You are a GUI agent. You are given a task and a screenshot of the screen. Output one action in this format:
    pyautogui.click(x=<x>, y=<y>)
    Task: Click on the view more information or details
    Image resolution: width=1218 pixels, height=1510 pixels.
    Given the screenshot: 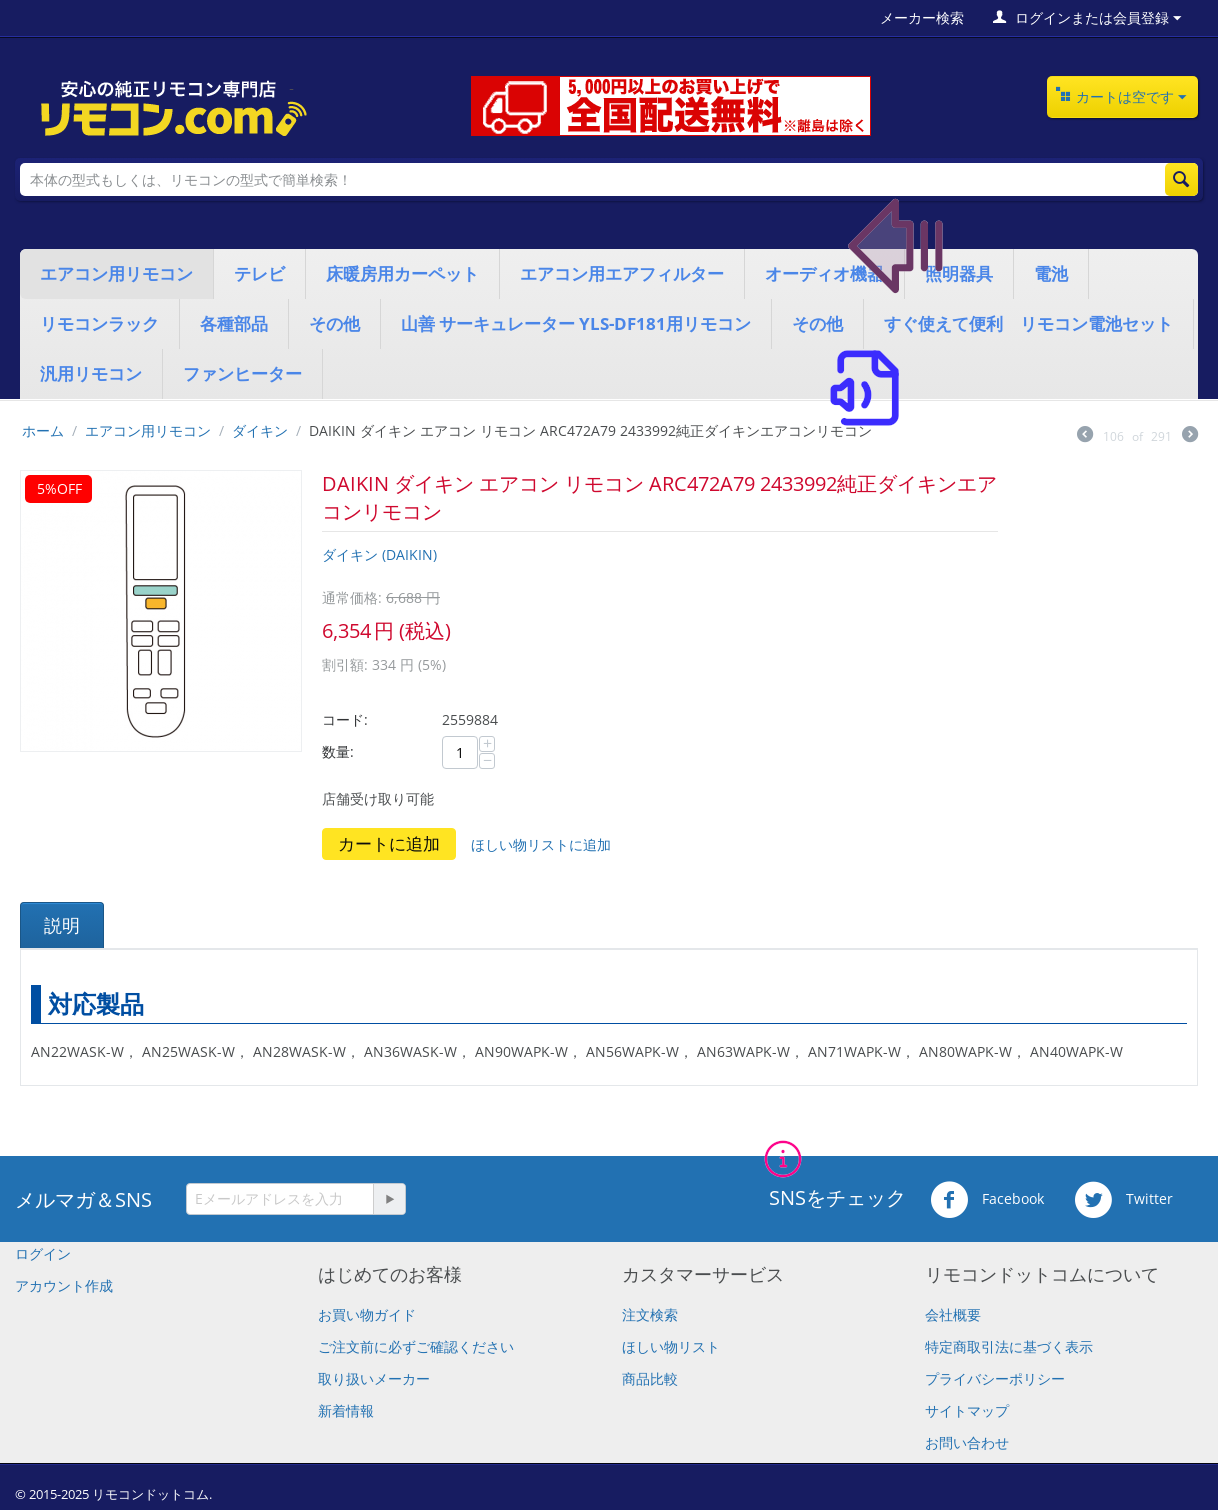 What is the action you would take?
    pyautogui.click(x=783, y=1159)
    